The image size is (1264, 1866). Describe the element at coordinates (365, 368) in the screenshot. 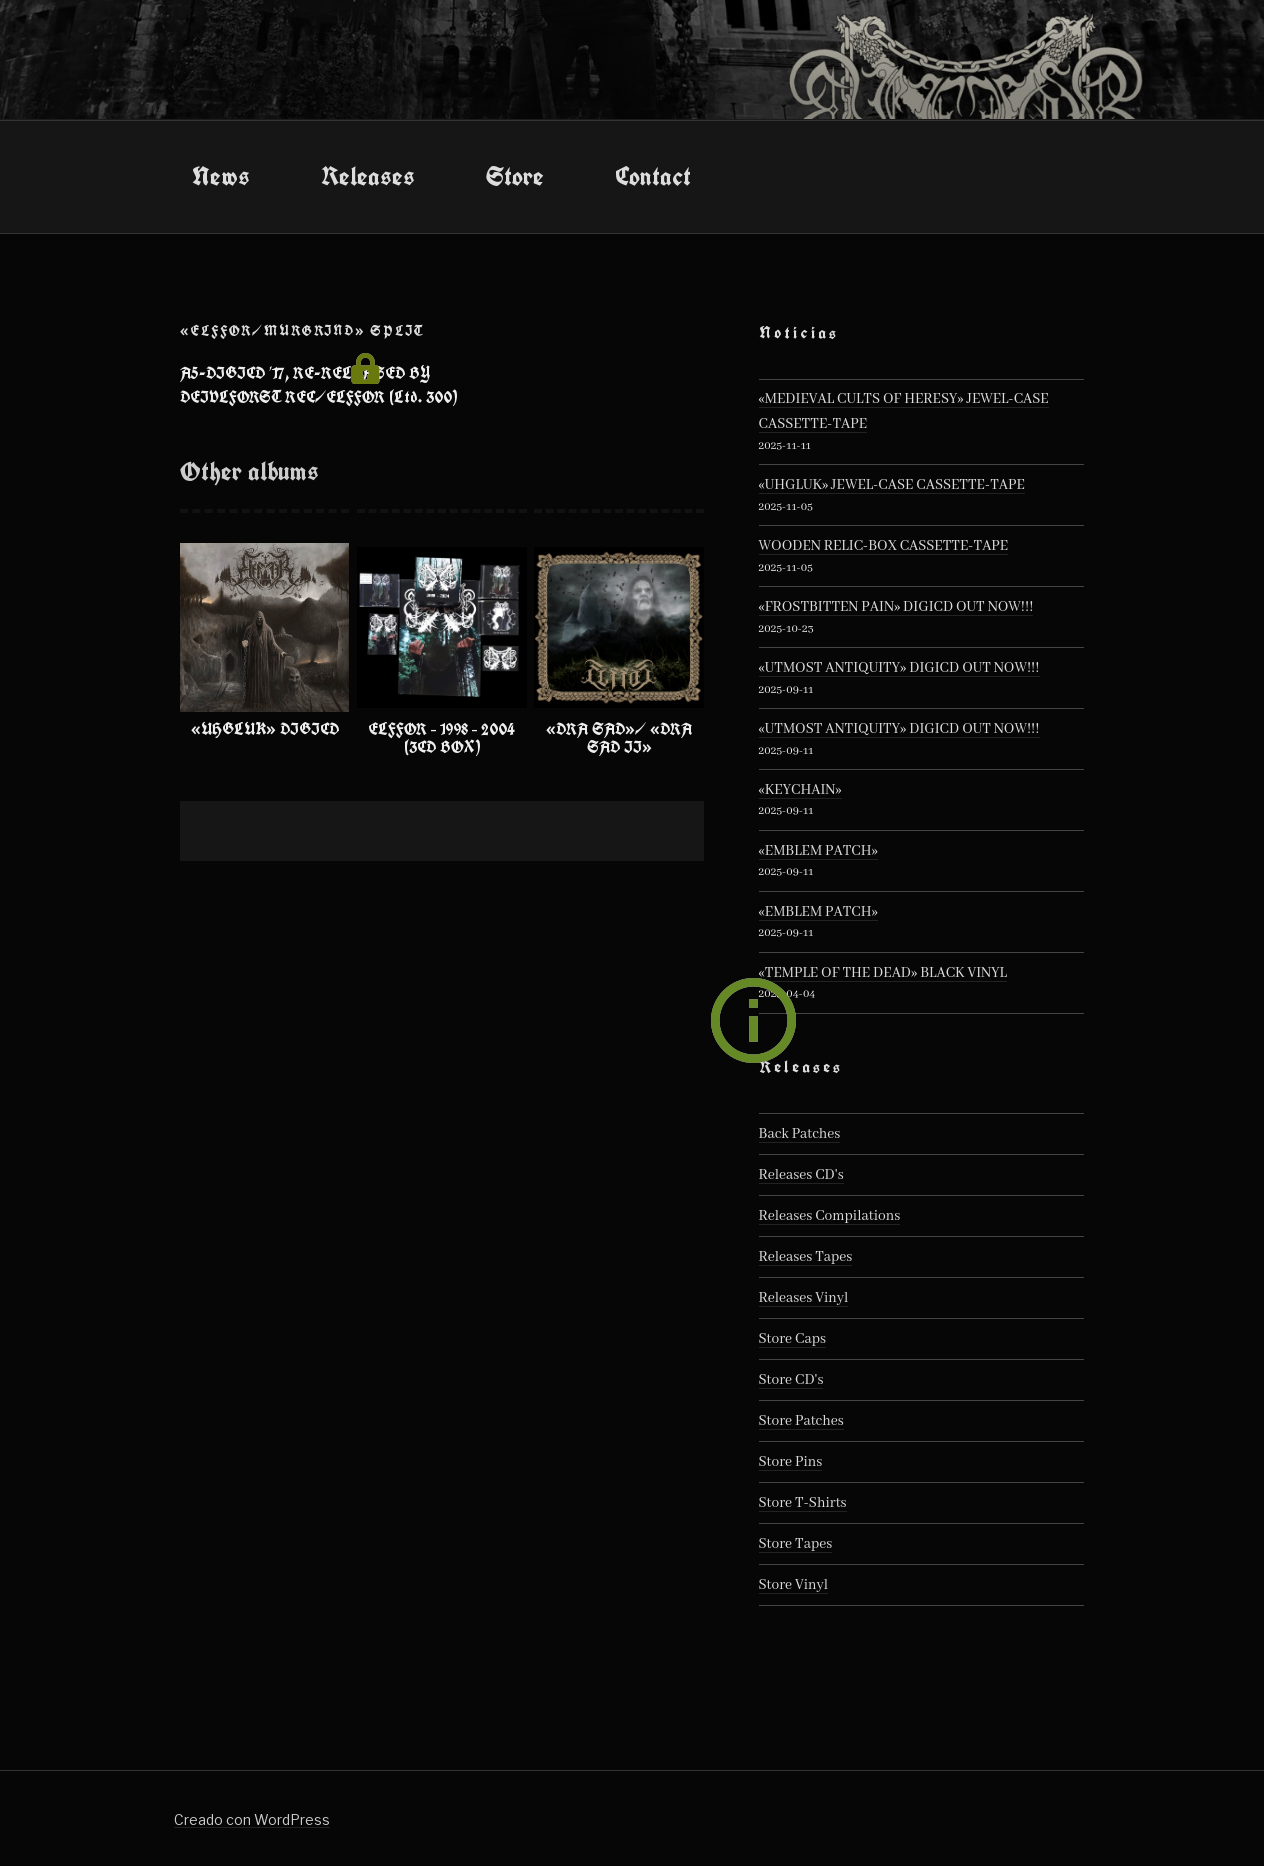

I see `indicates a locked or secured item` at that location.